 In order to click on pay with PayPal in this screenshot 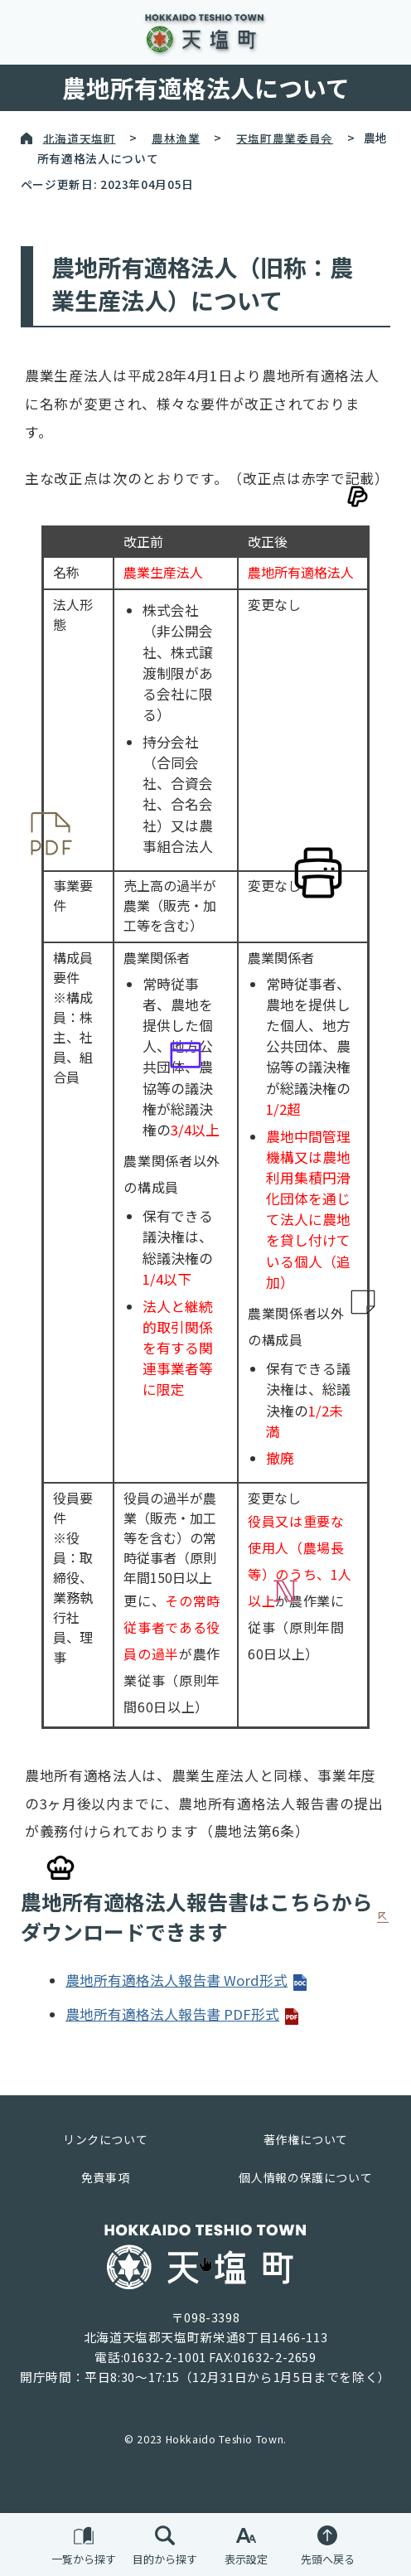, I will do `click(357, 496)`.